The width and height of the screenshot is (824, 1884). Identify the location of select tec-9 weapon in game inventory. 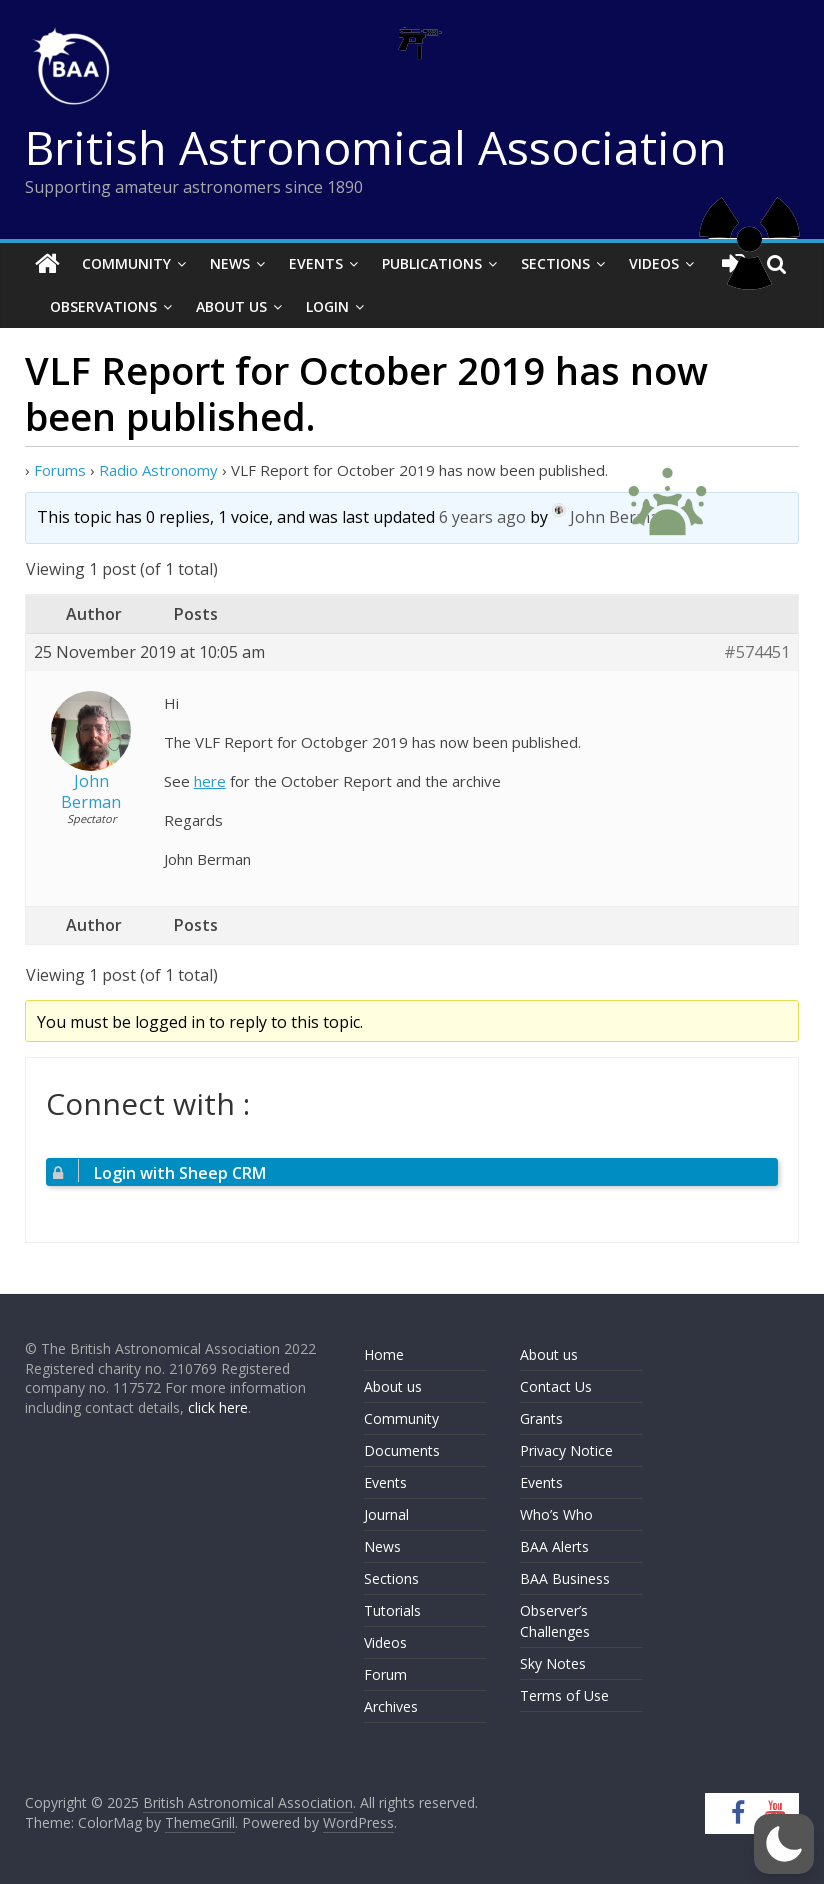
(420, 43).